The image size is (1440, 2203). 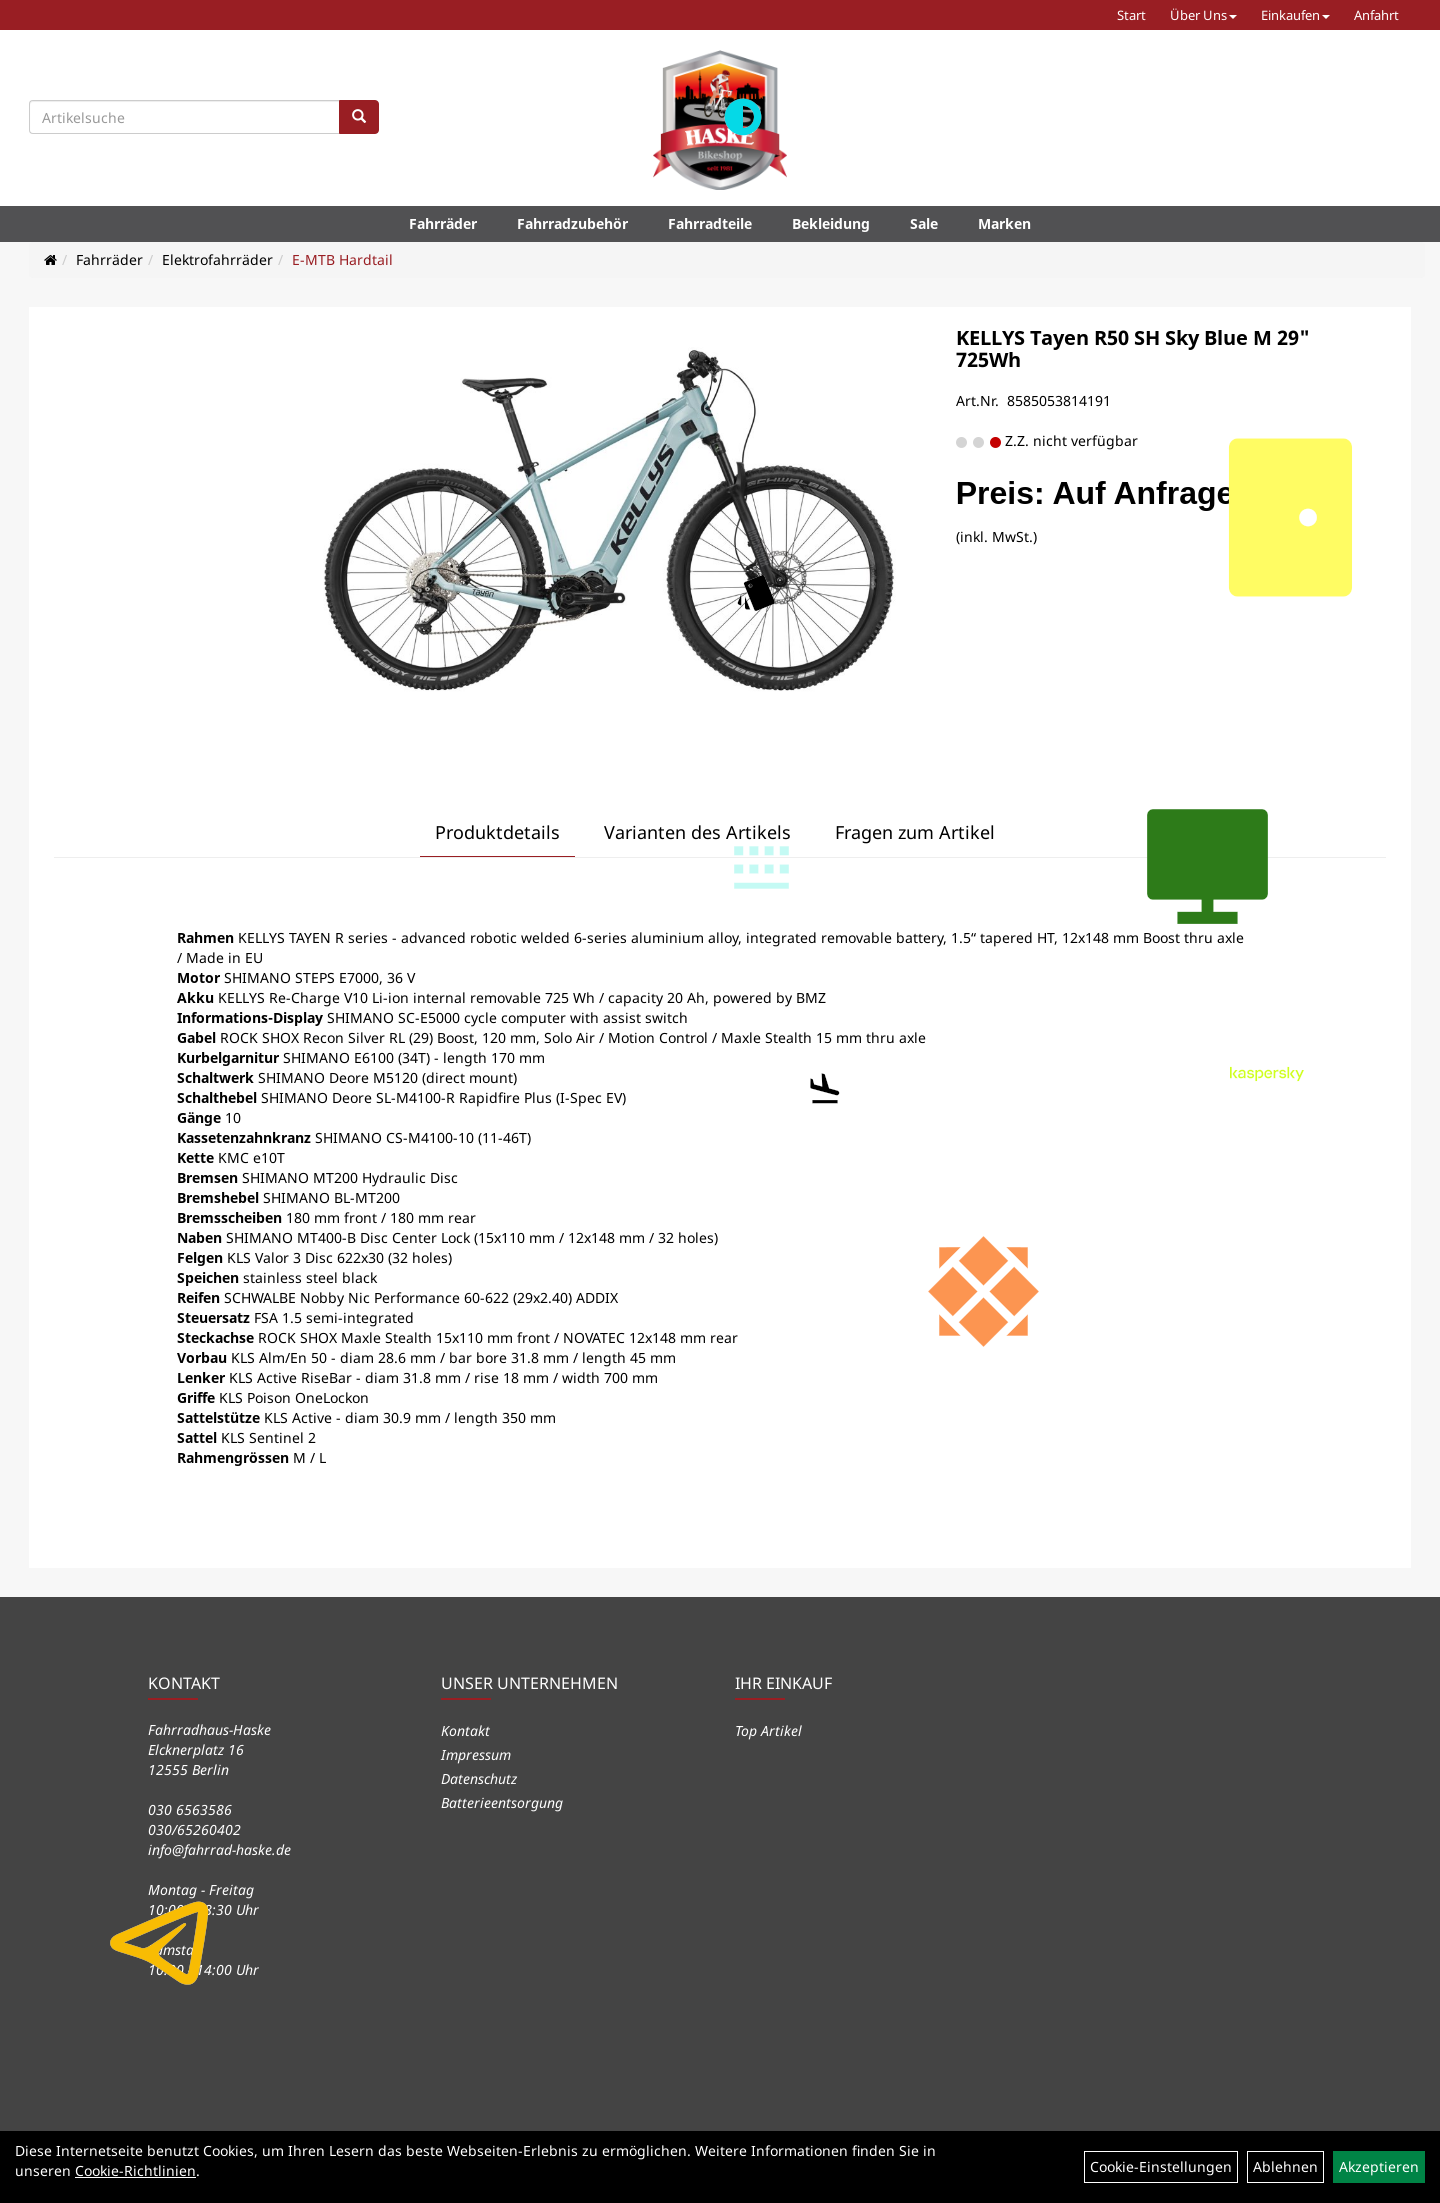 What do you see at coordinates (825, 1089) in the screenshot?
I see `indicates arriving flight status` at bounding box center [825, 1089].